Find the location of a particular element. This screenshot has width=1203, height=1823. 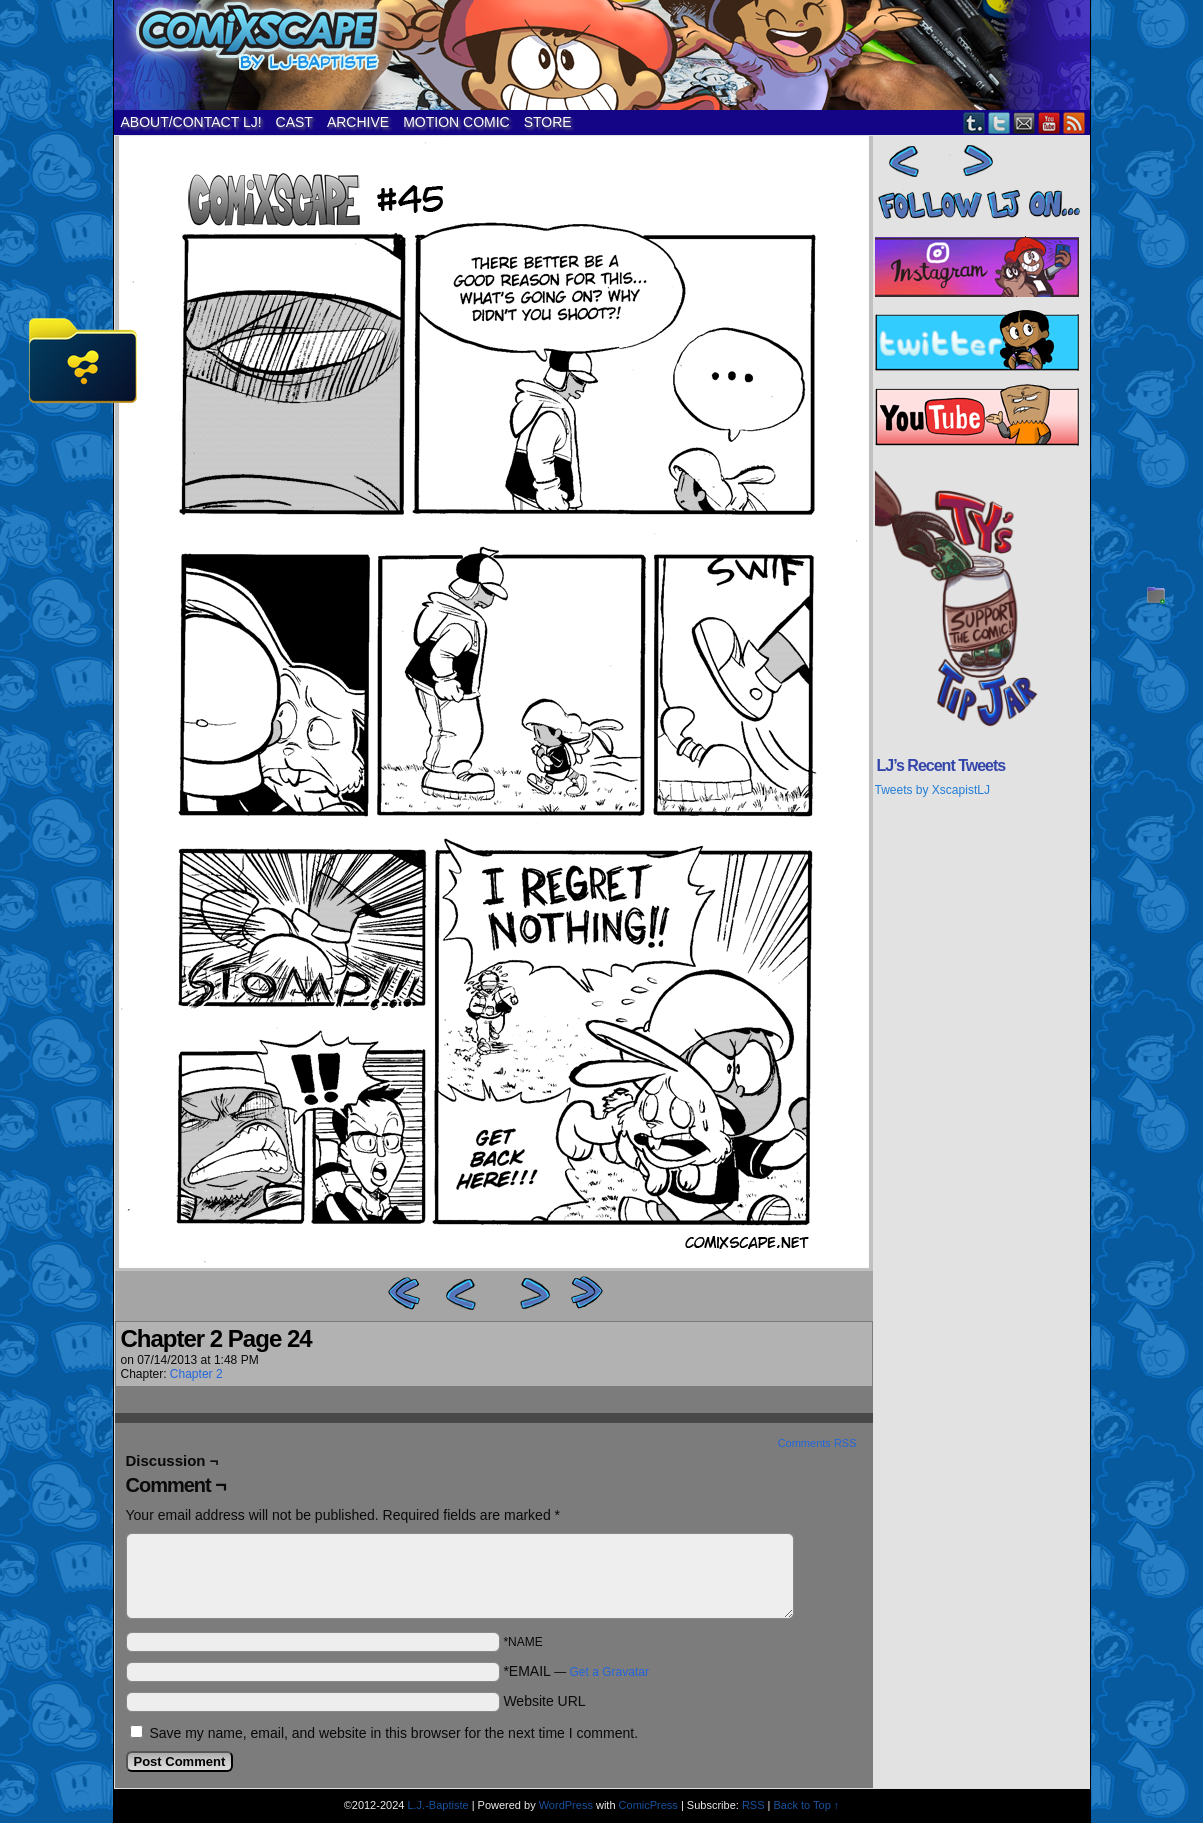

create a new folder is located at coordinates (1156, 595).